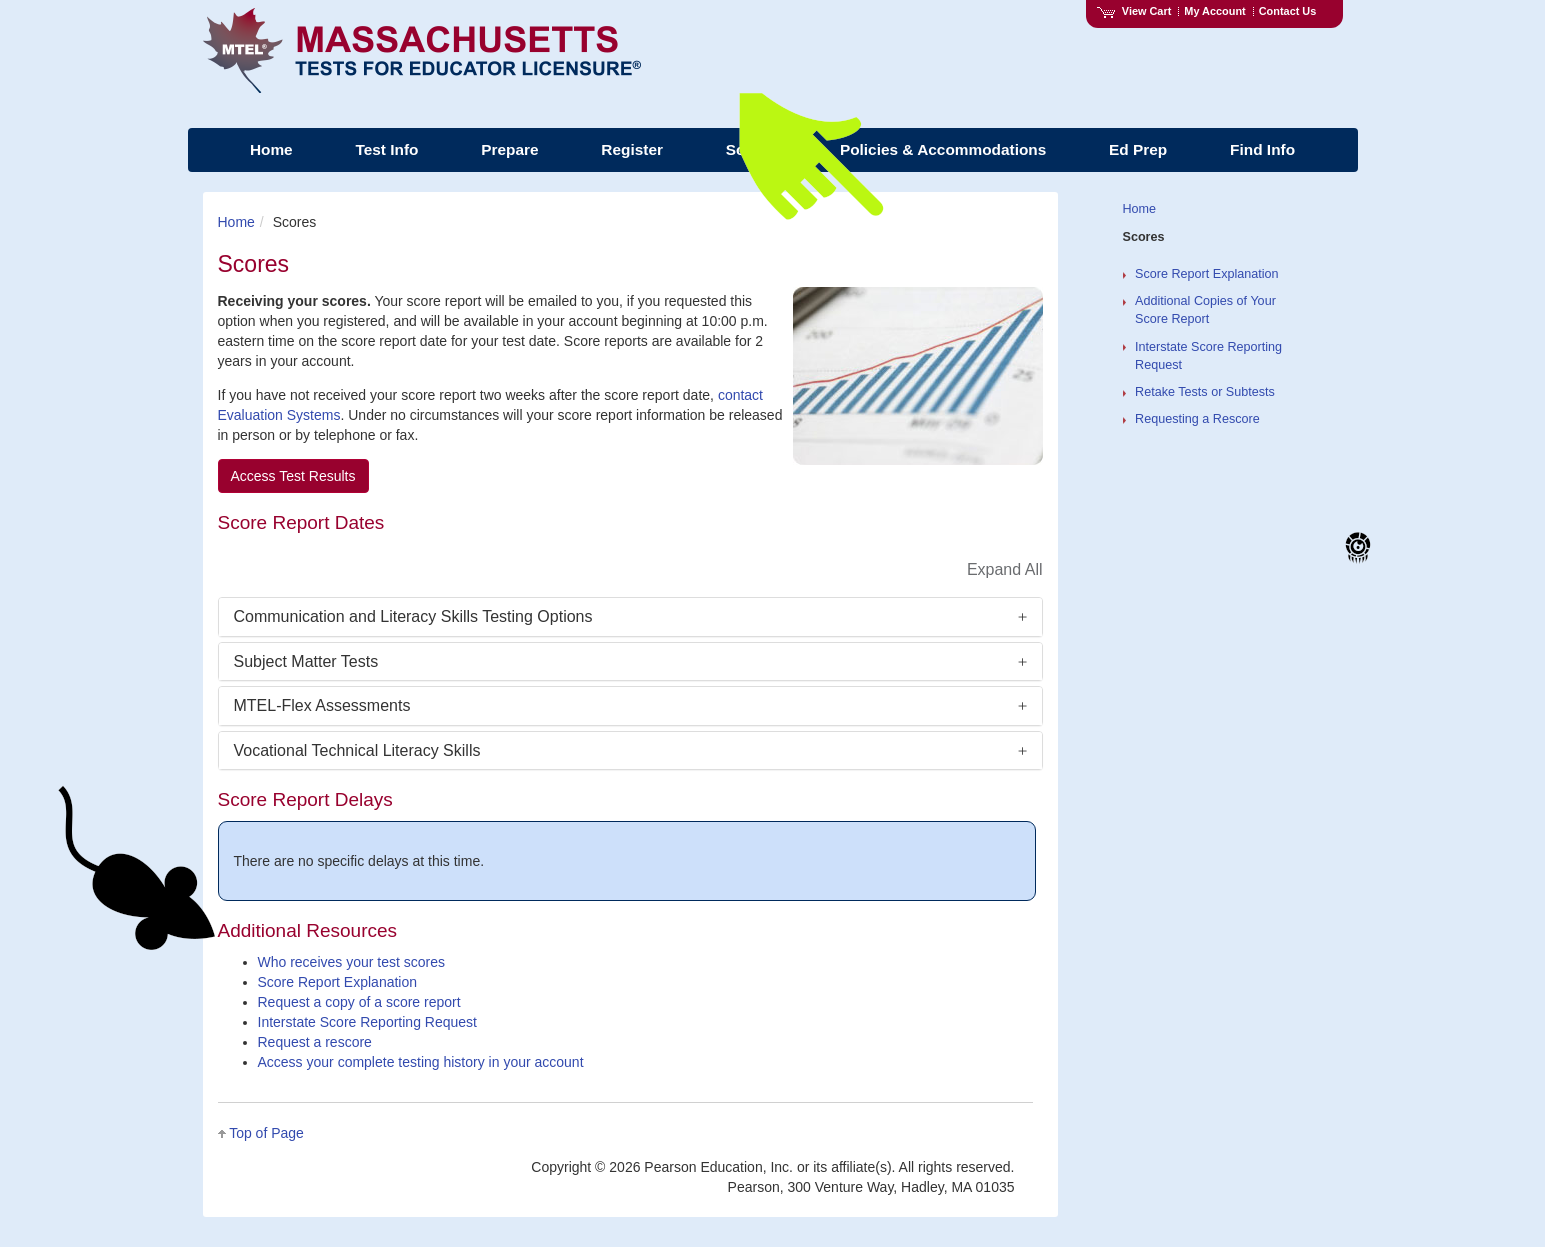 This screenshot has width=1545, height=1247. I want to click on tap to select or indicate an item, so click(811, 164).